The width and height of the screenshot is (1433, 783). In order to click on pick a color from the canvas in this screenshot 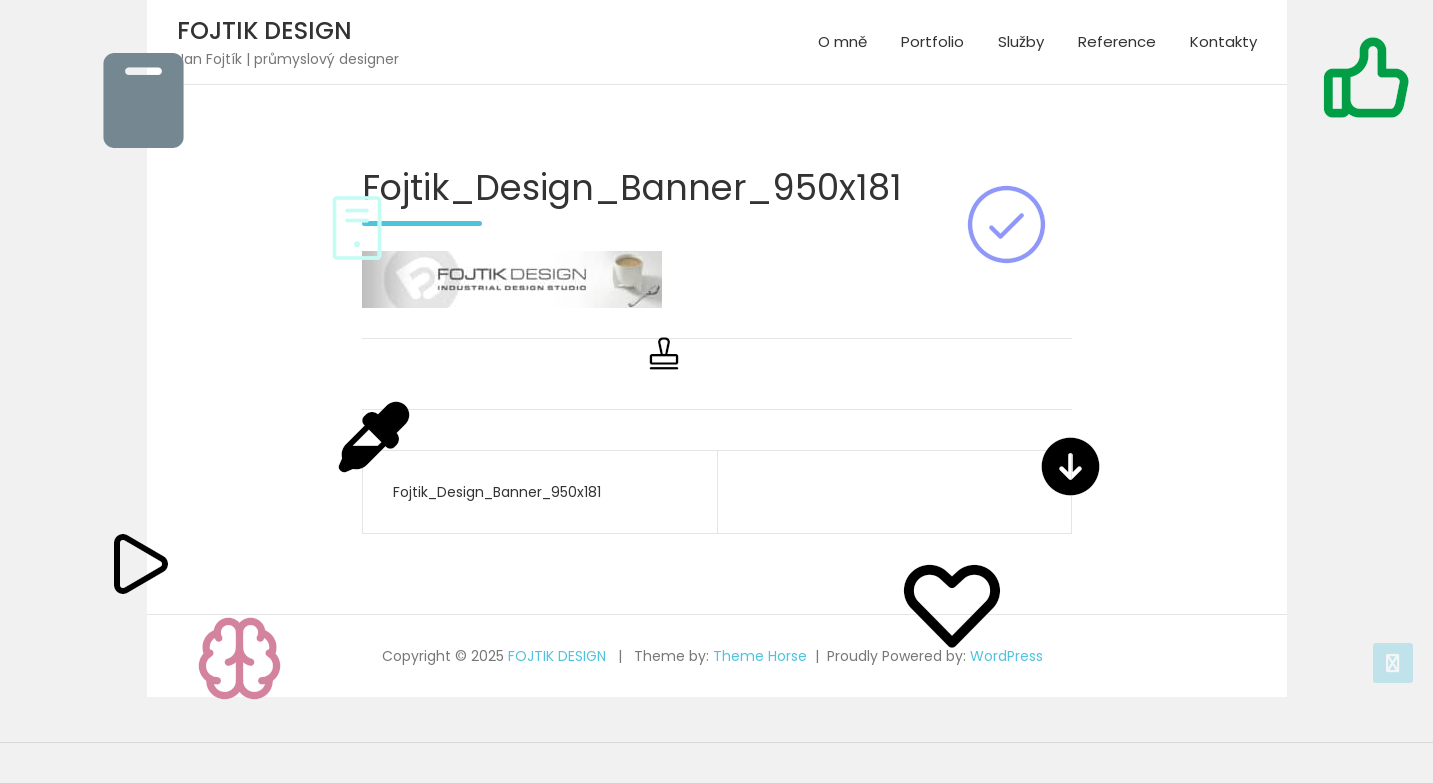, I will do `click(374, 437)`.